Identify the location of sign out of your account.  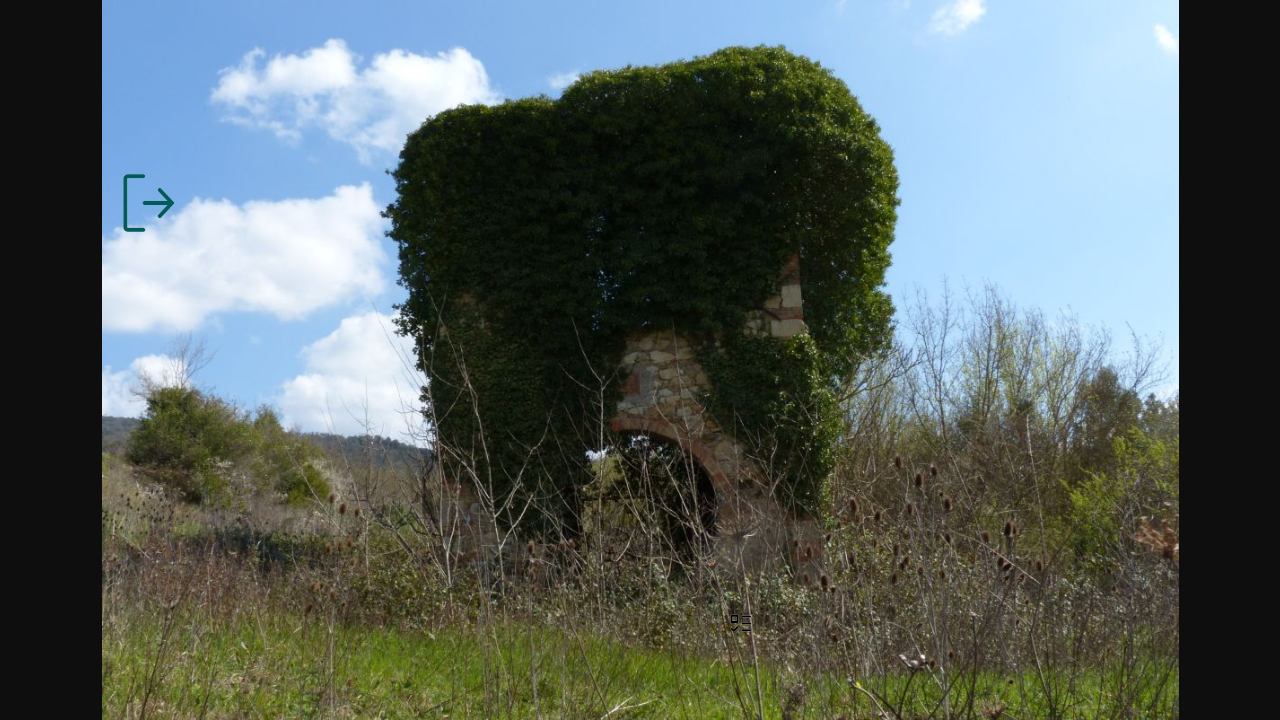
(148, 203).